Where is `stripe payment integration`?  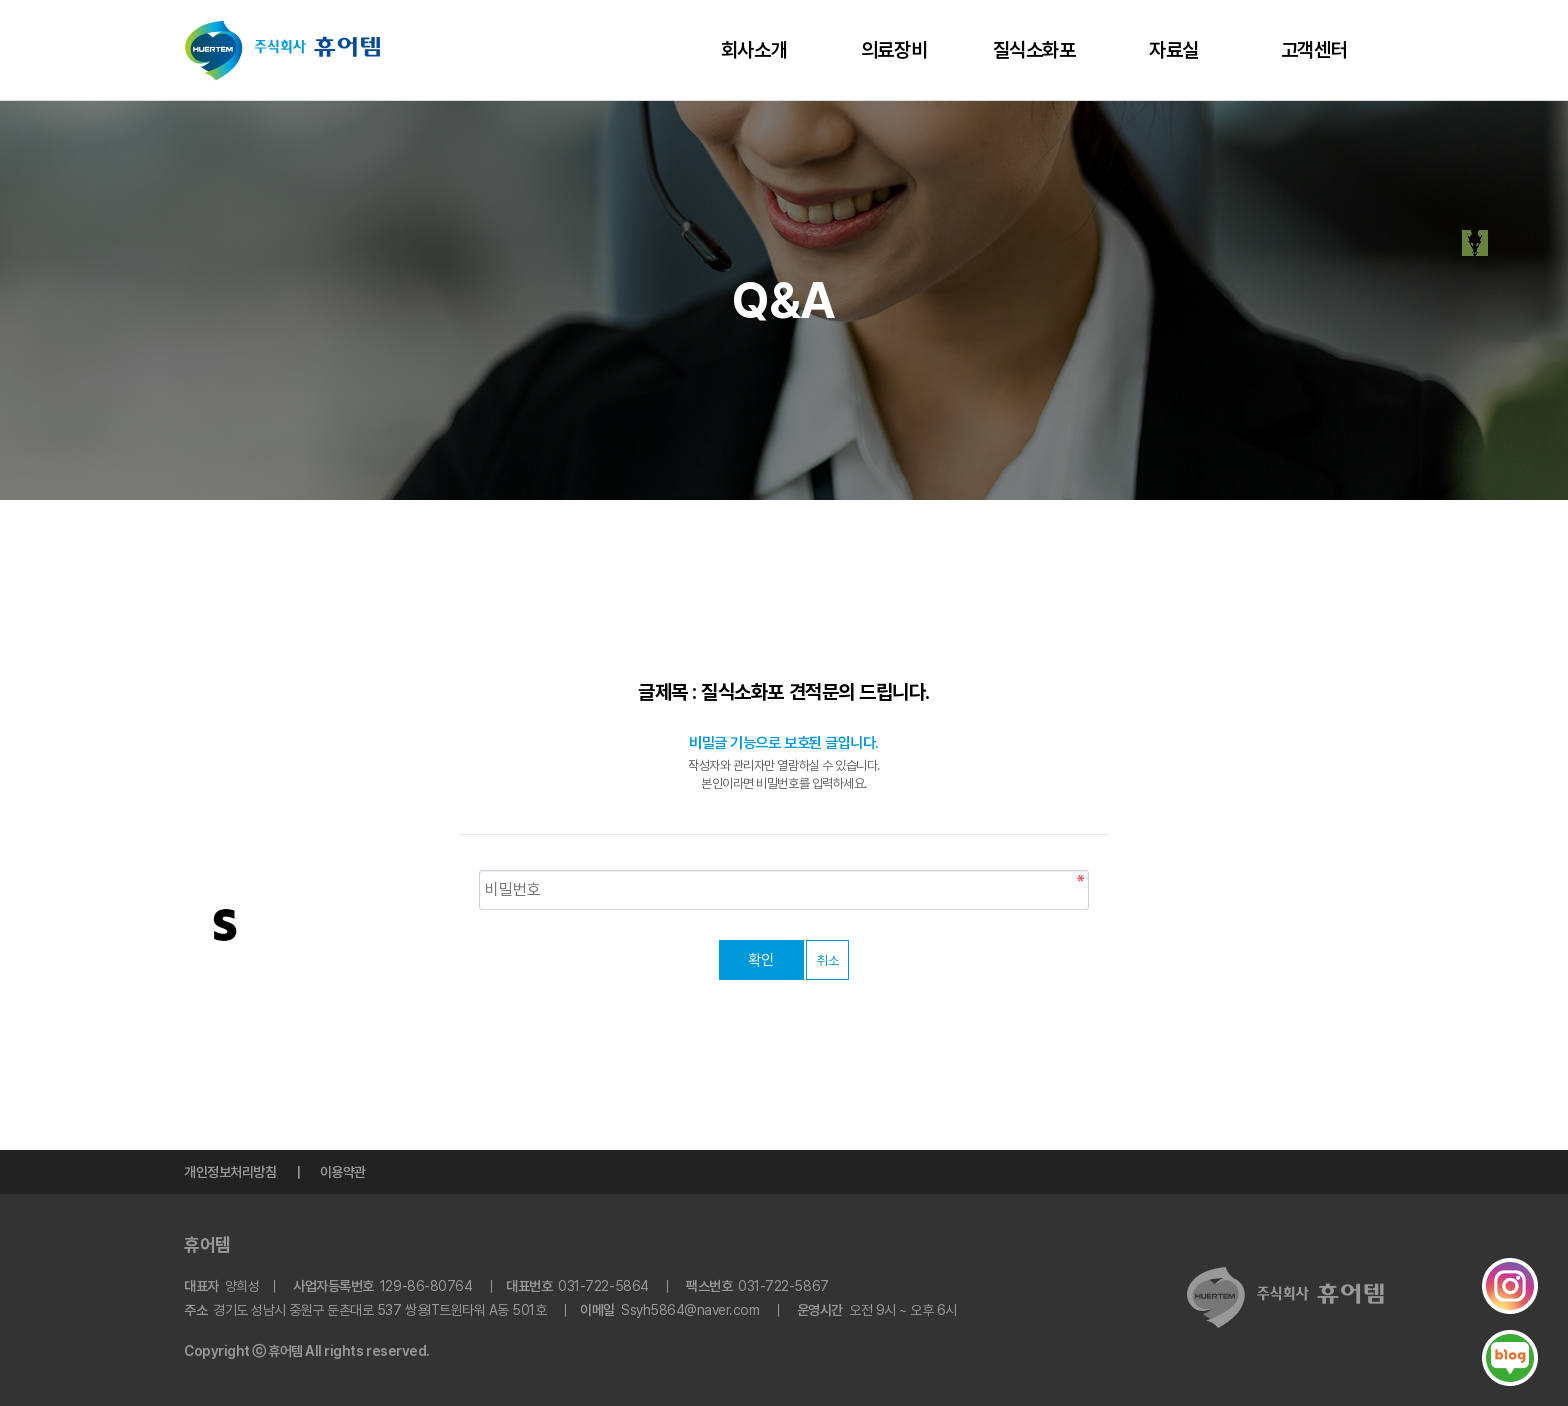 stripe payment integration is located at coordinates (225, 925).